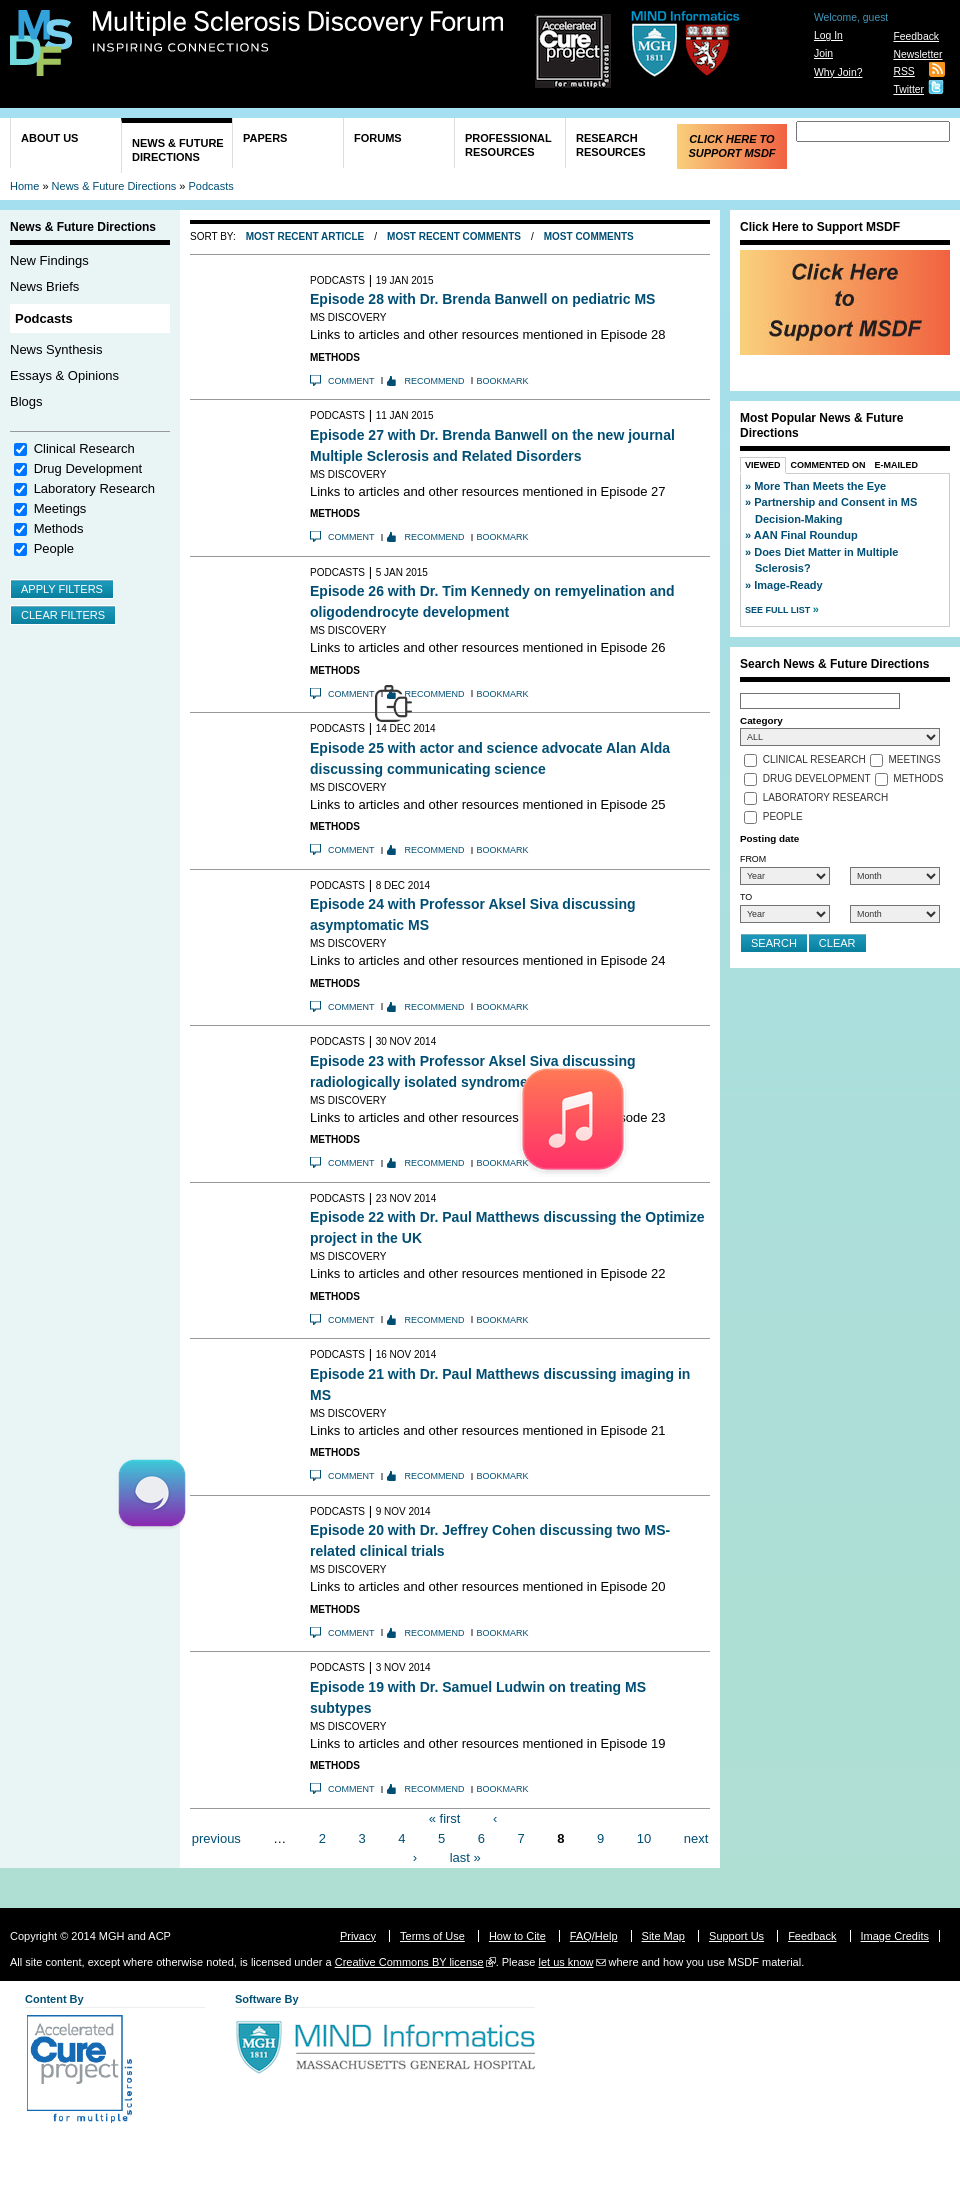 This screenshot has width=960, height=2185. What do you see at coordinates (573, 1121) in the screenshot?
I see `open multimedia or music app settings` at bounding box center [573, 1121].